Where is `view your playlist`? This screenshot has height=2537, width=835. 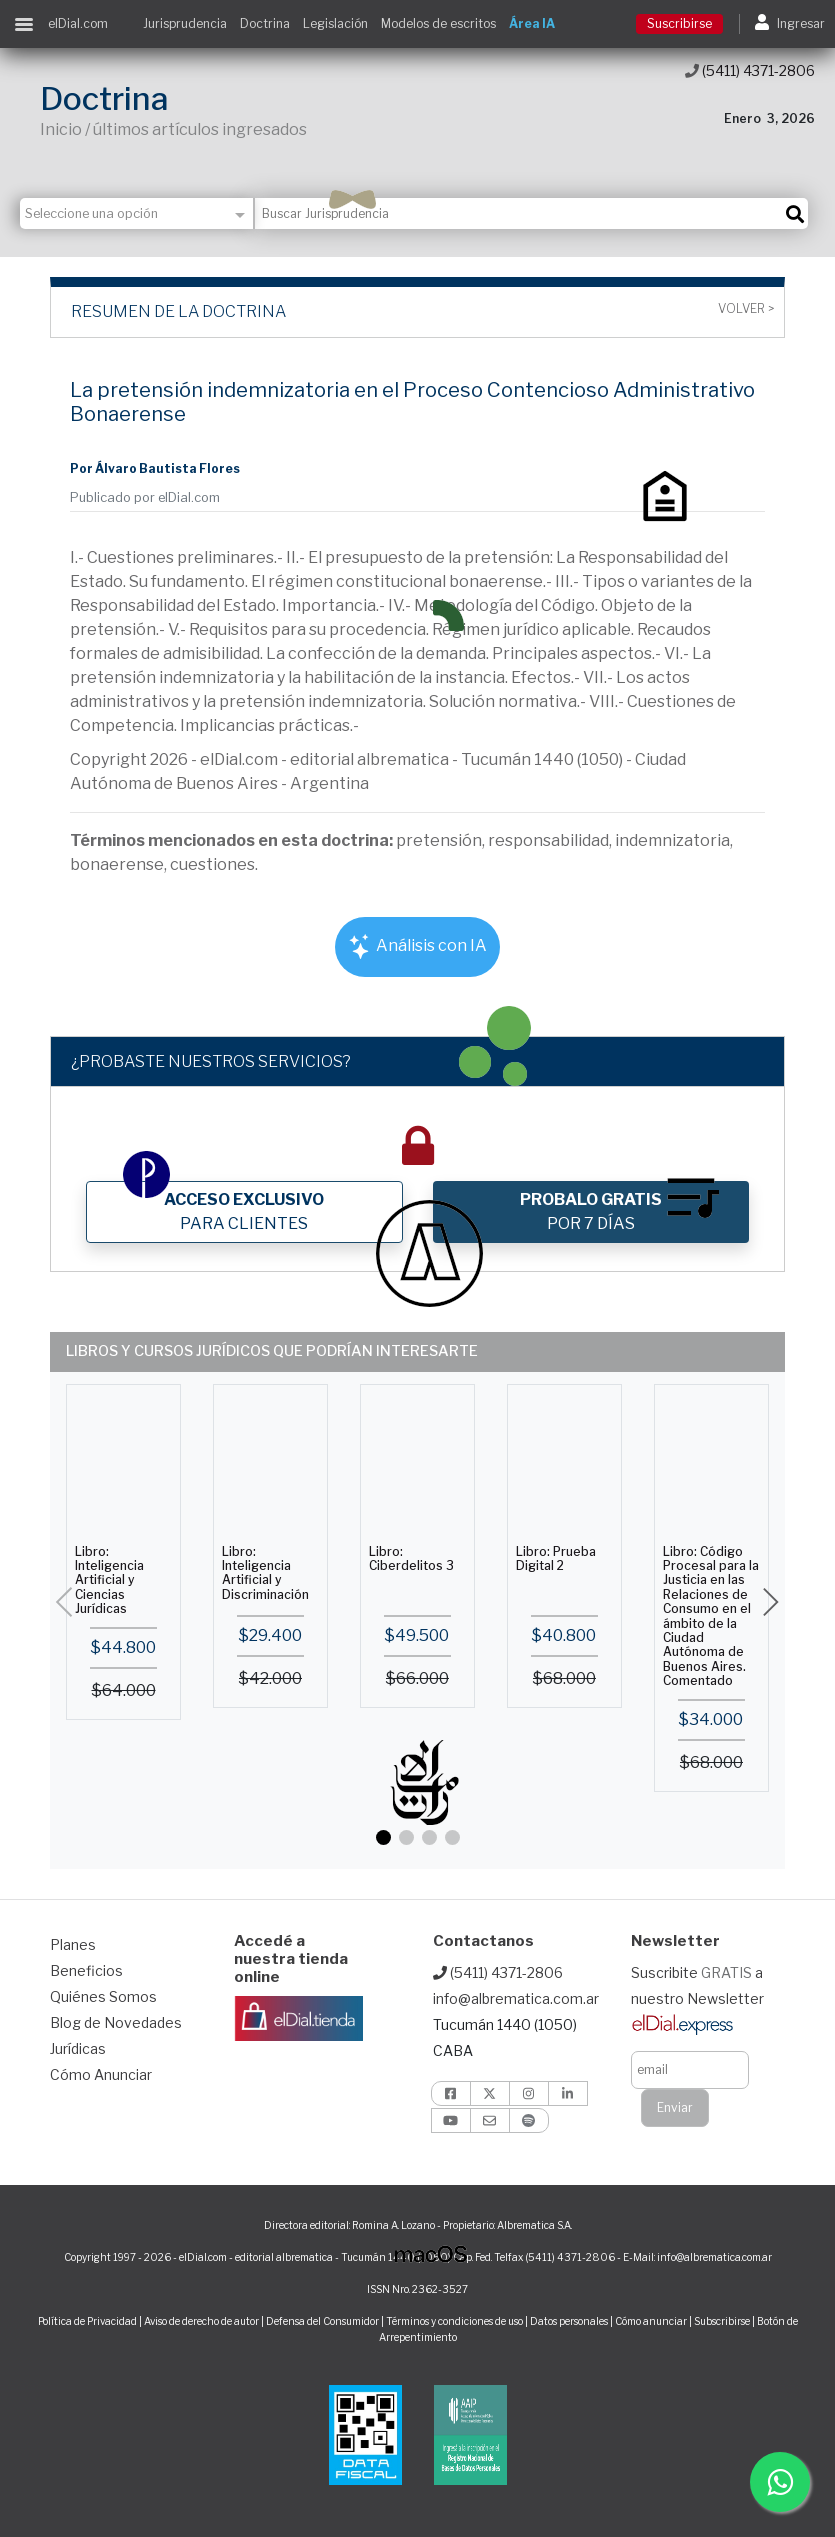 view your playlist is located at coordinates (691, 1197).